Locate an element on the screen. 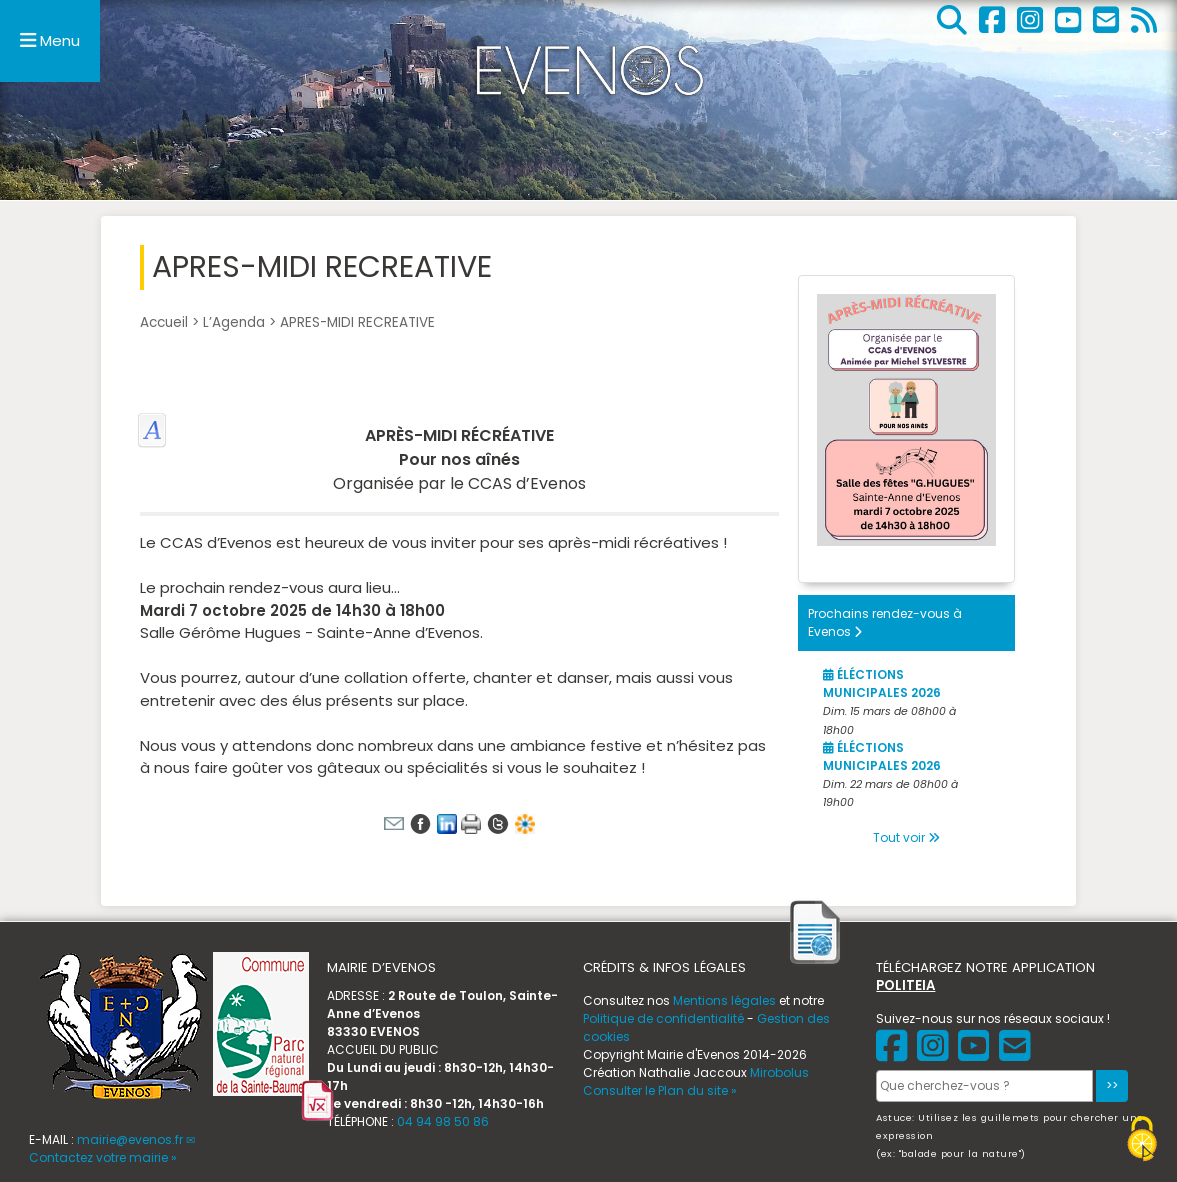  a libreoffice math formula document file is located at coordinates (317, 1100).